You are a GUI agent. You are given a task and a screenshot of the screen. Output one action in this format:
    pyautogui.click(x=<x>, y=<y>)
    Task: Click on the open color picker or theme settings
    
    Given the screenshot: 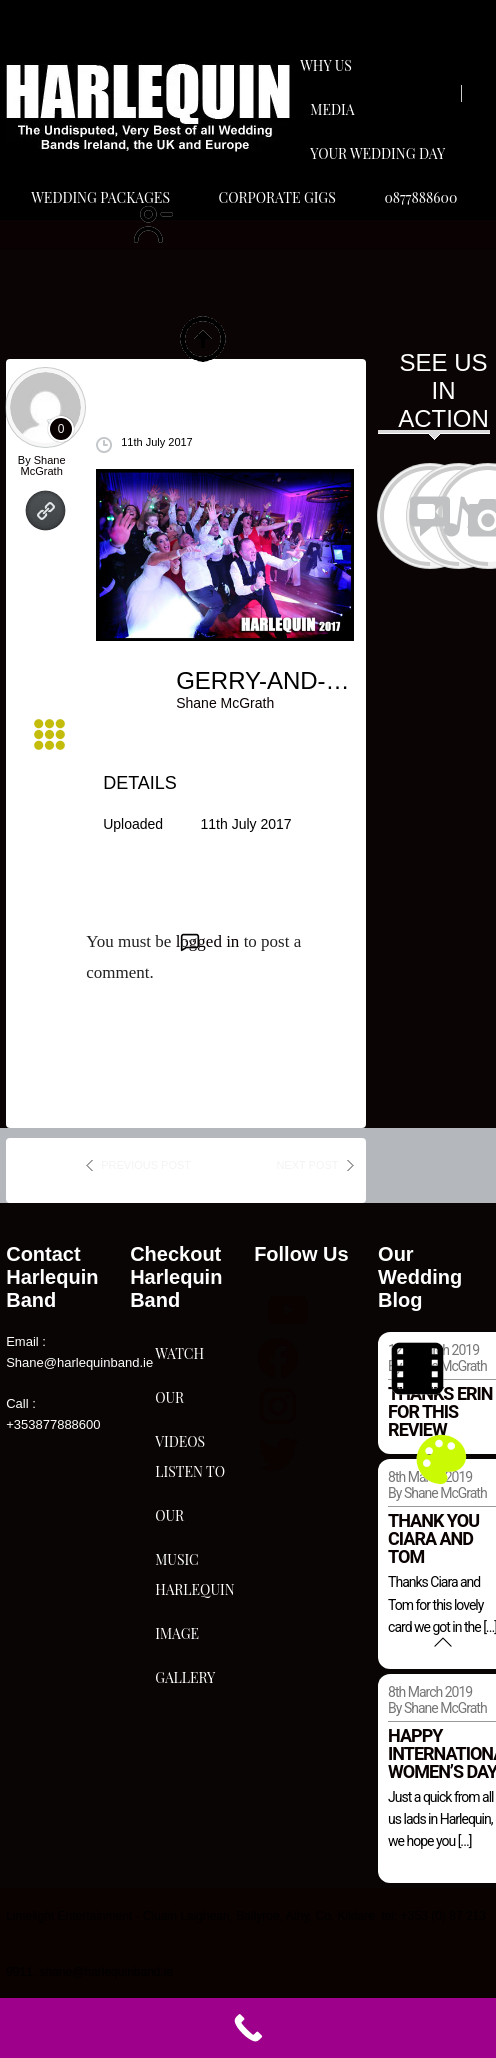 What is the action you would take?
    pyautogui.click(x=441, y=1459)
    